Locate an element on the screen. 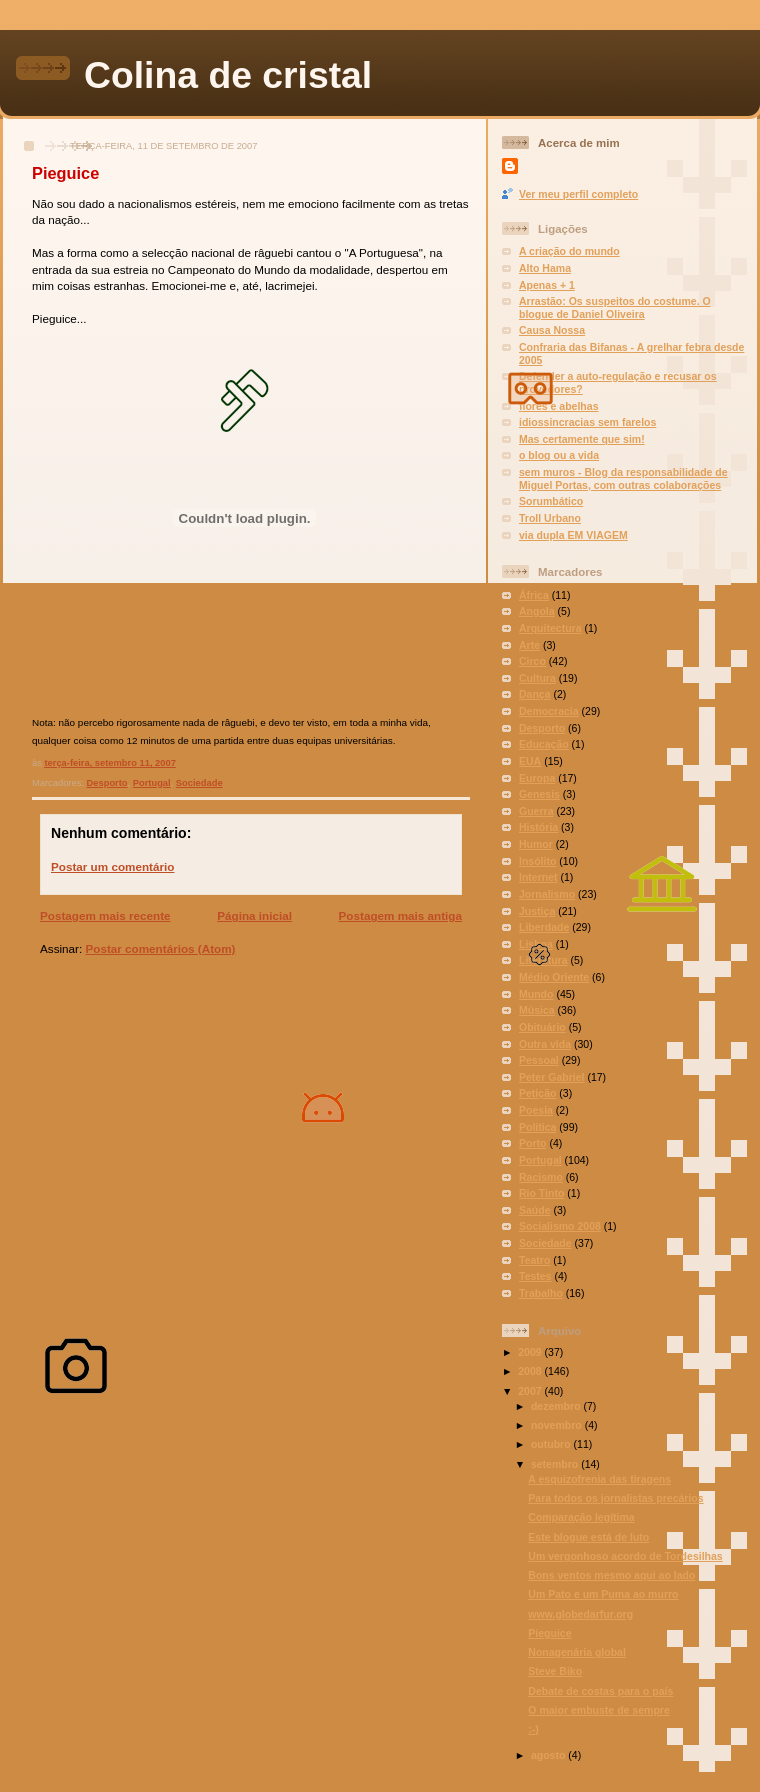  take a photo is located at coordinates (76, 1367).